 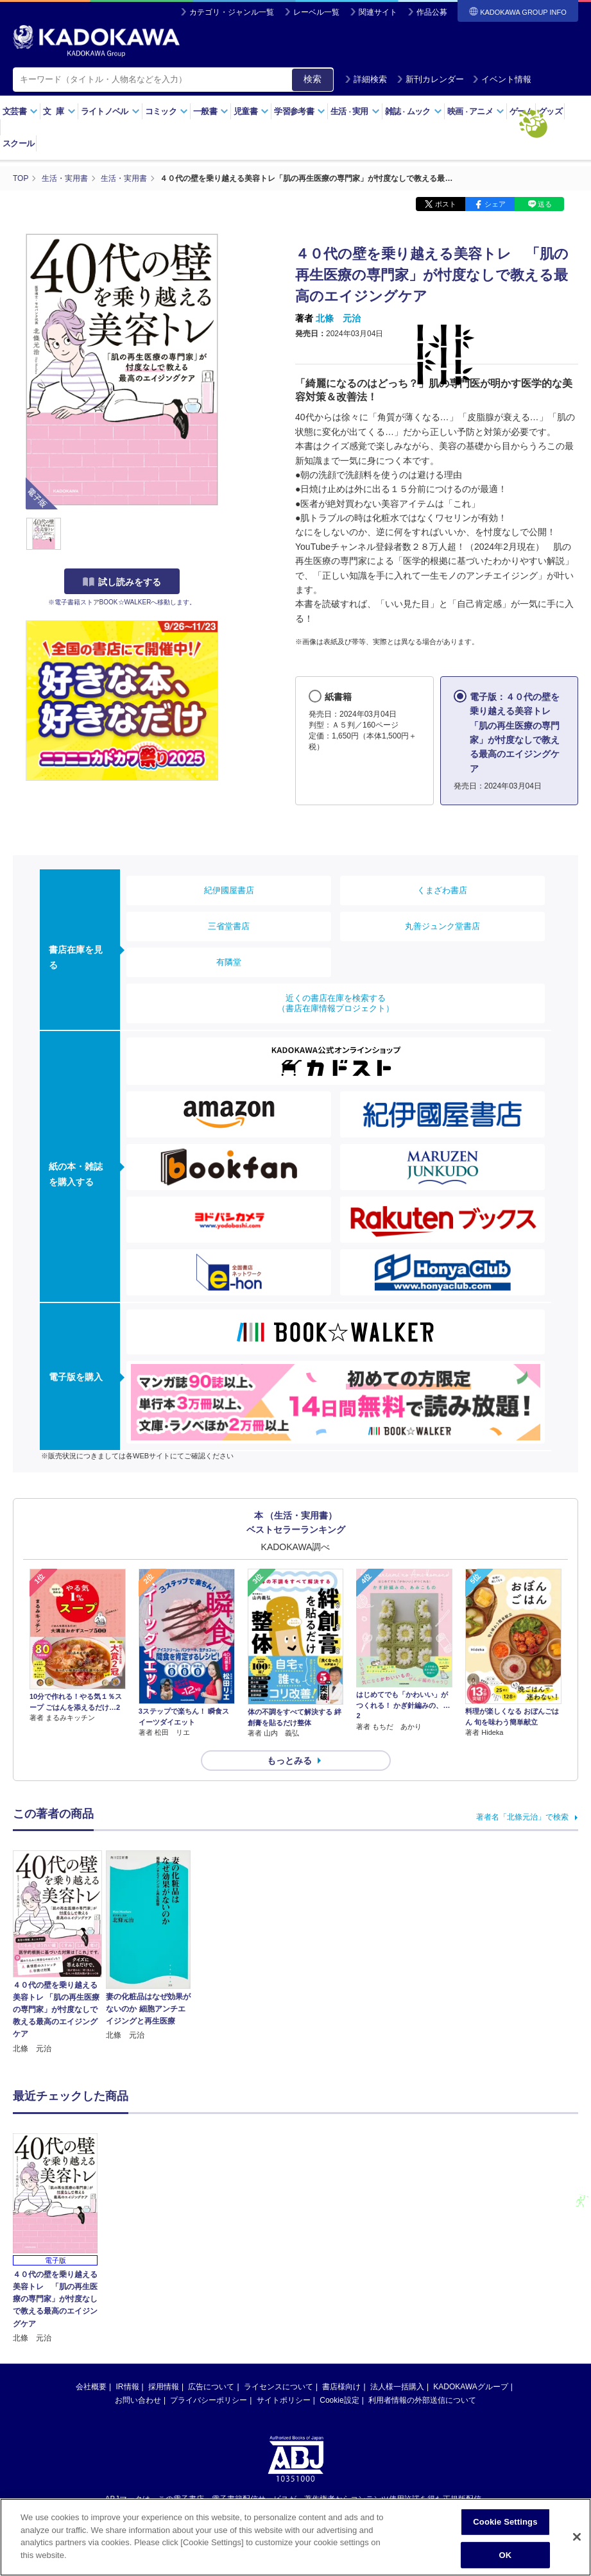 I want to click on bamboo plant icon for nature or zen-themed content, so click(x=443, y=354).